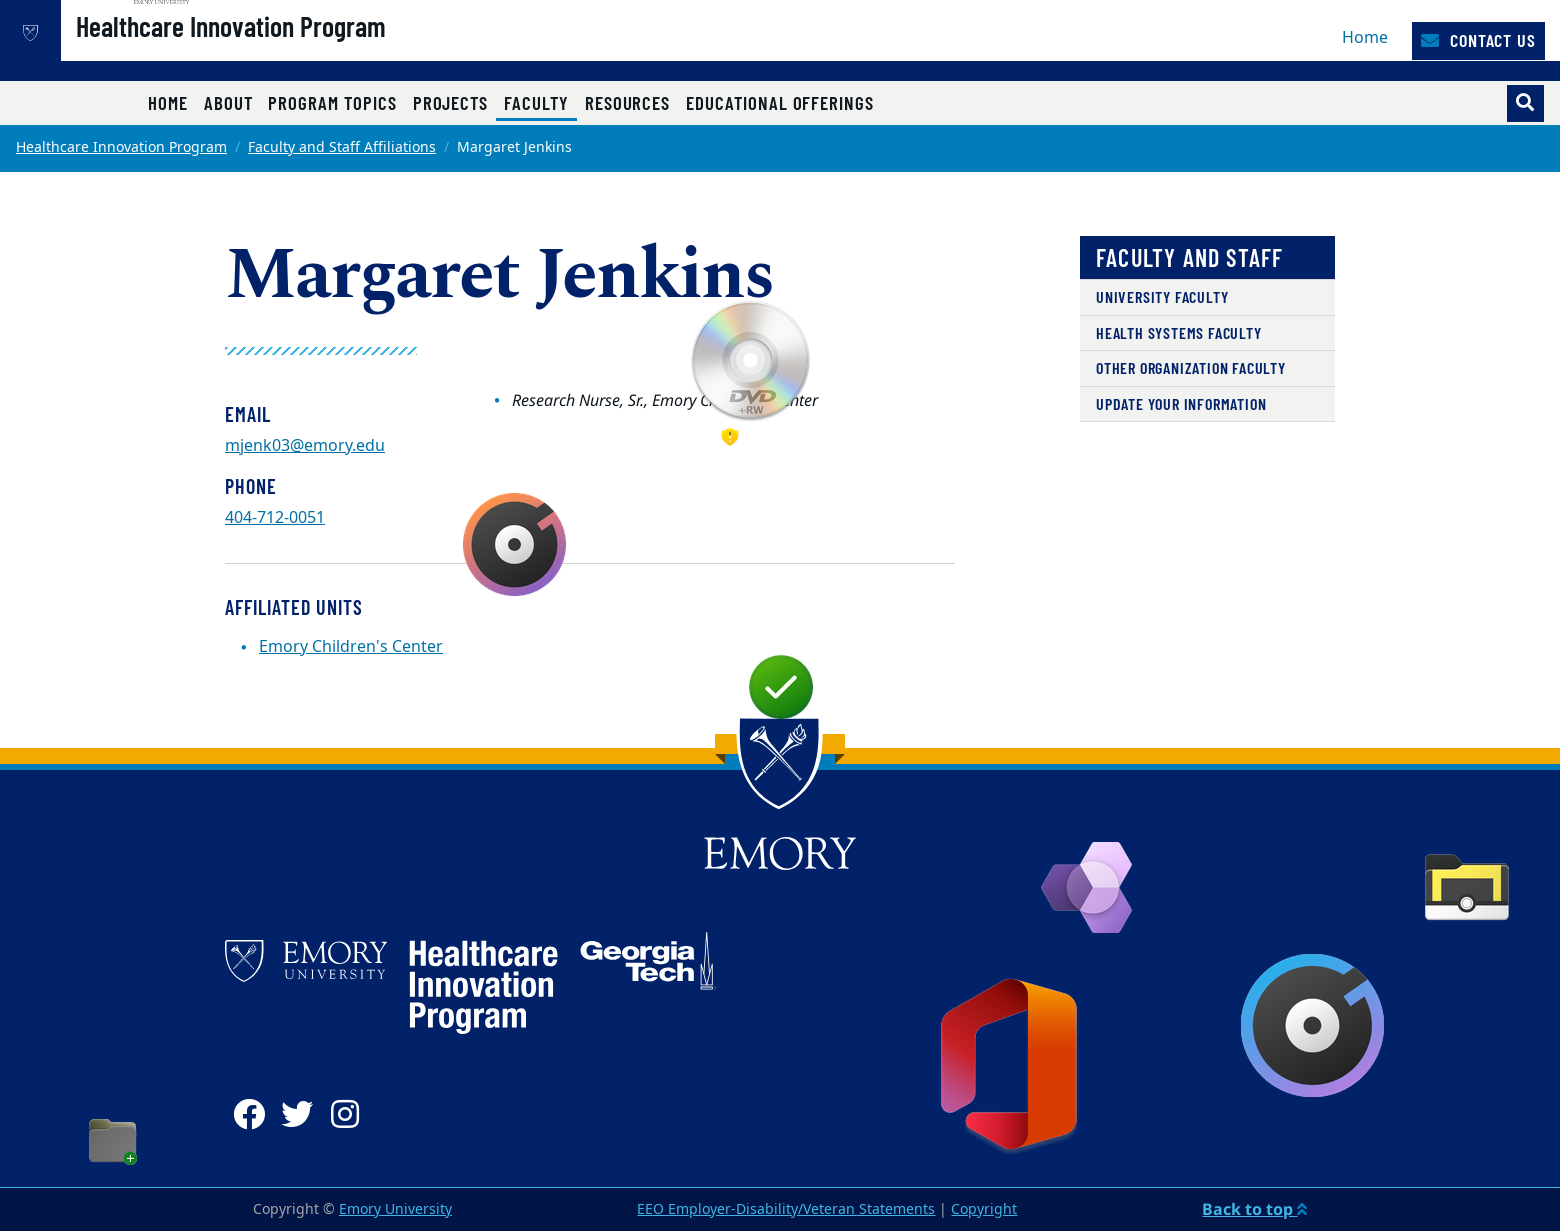 The image size is (1560, 1231). Describe the element at coordinates (750, 362) in the screenshot. I see `a rewritable DVD disc in the system` at that location.